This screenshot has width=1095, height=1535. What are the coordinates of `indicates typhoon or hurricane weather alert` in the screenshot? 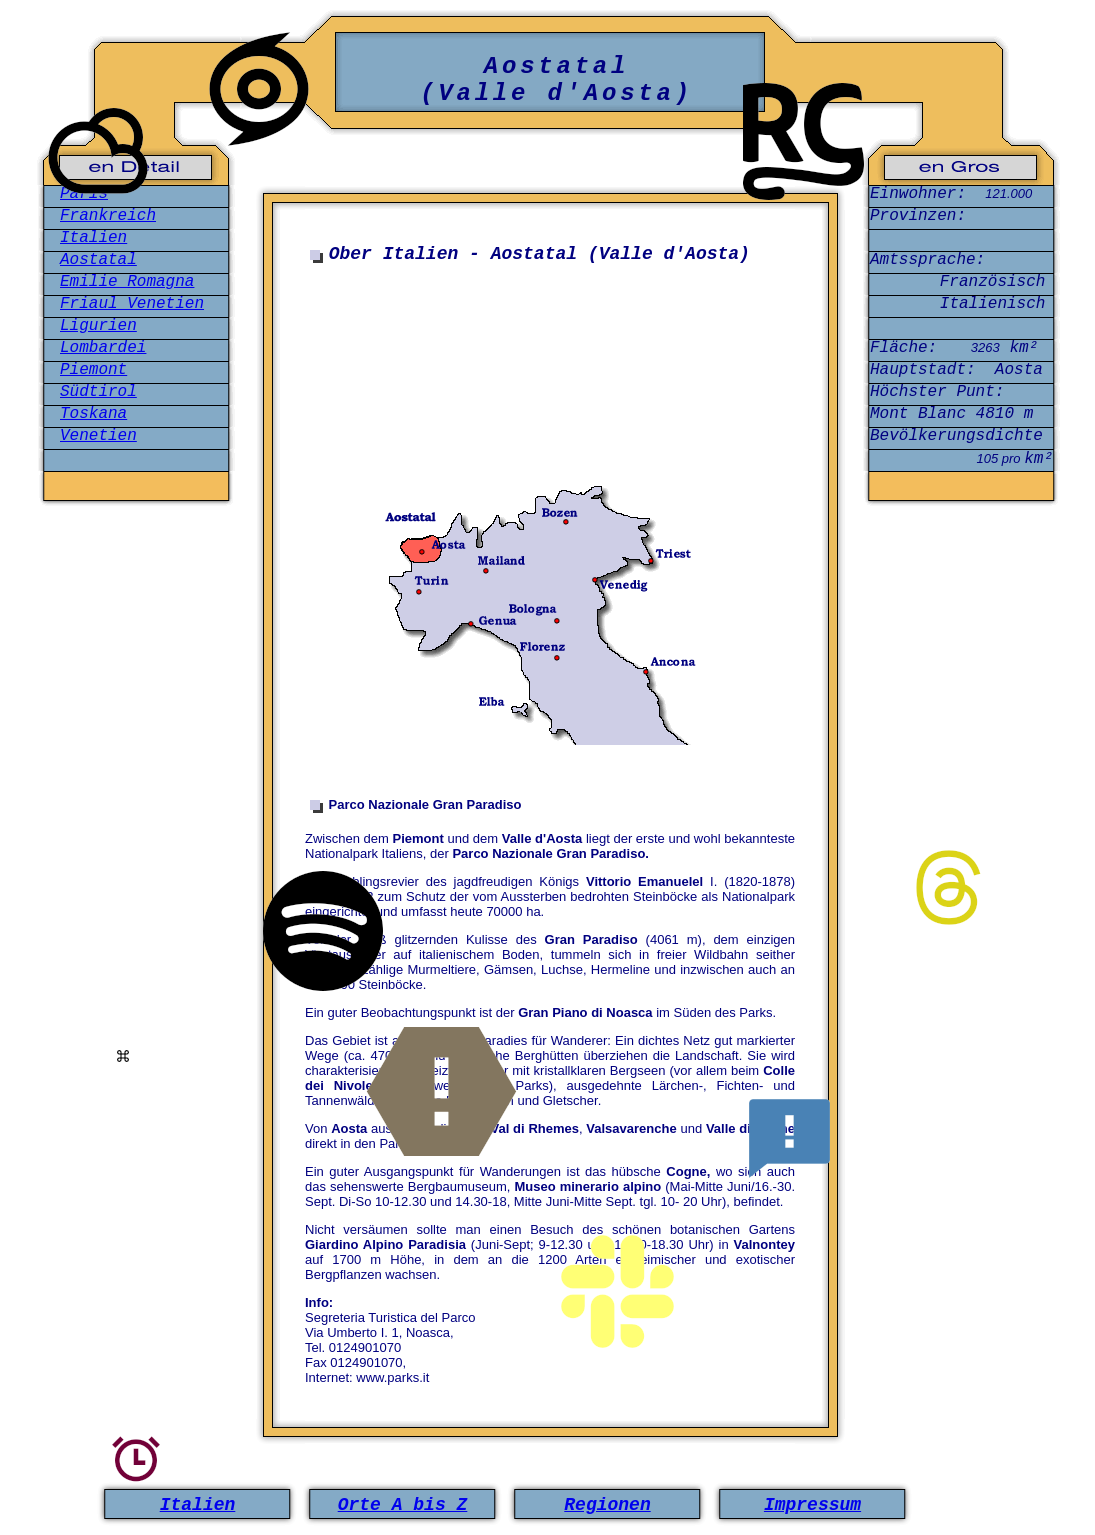 It's located at (259, 89).